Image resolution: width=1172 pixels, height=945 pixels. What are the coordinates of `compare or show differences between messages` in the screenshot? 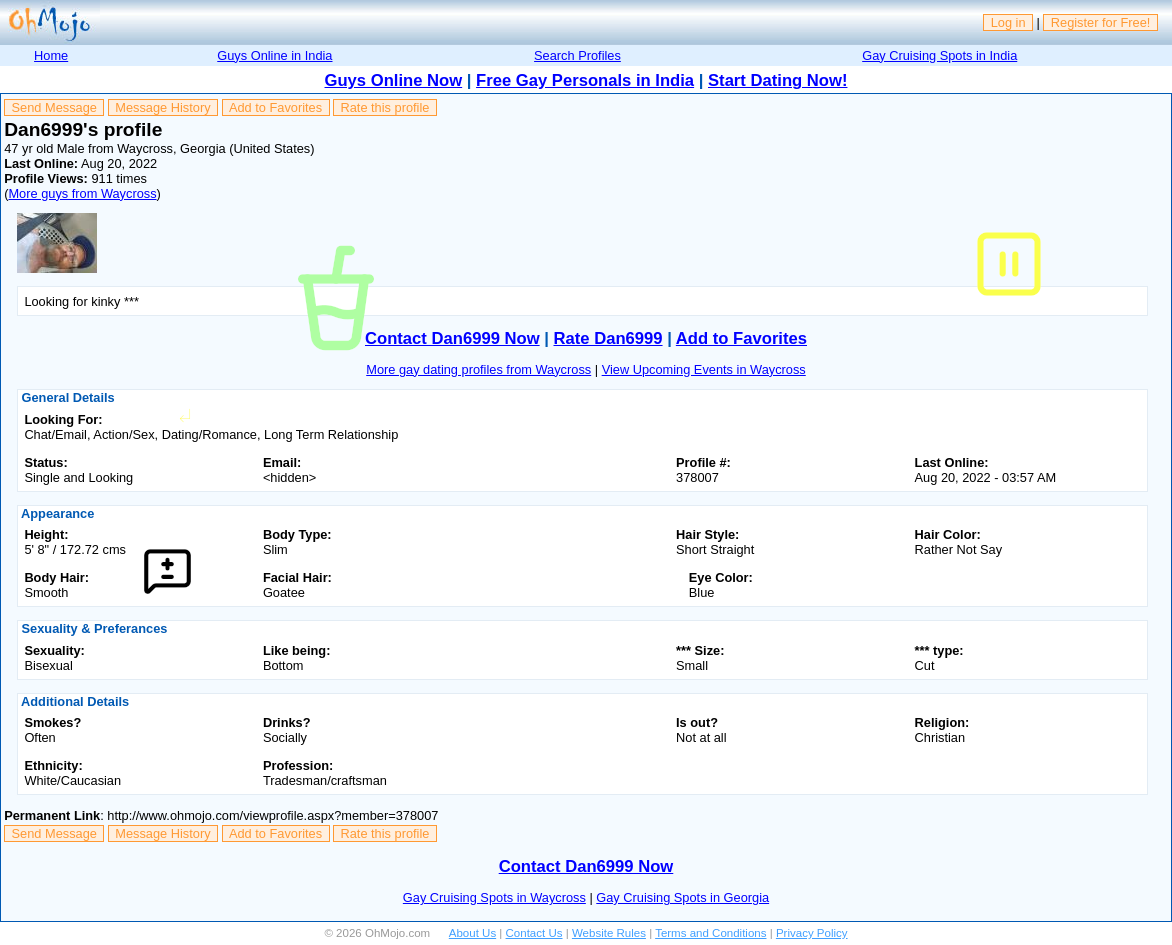 It's located at (167, 570).